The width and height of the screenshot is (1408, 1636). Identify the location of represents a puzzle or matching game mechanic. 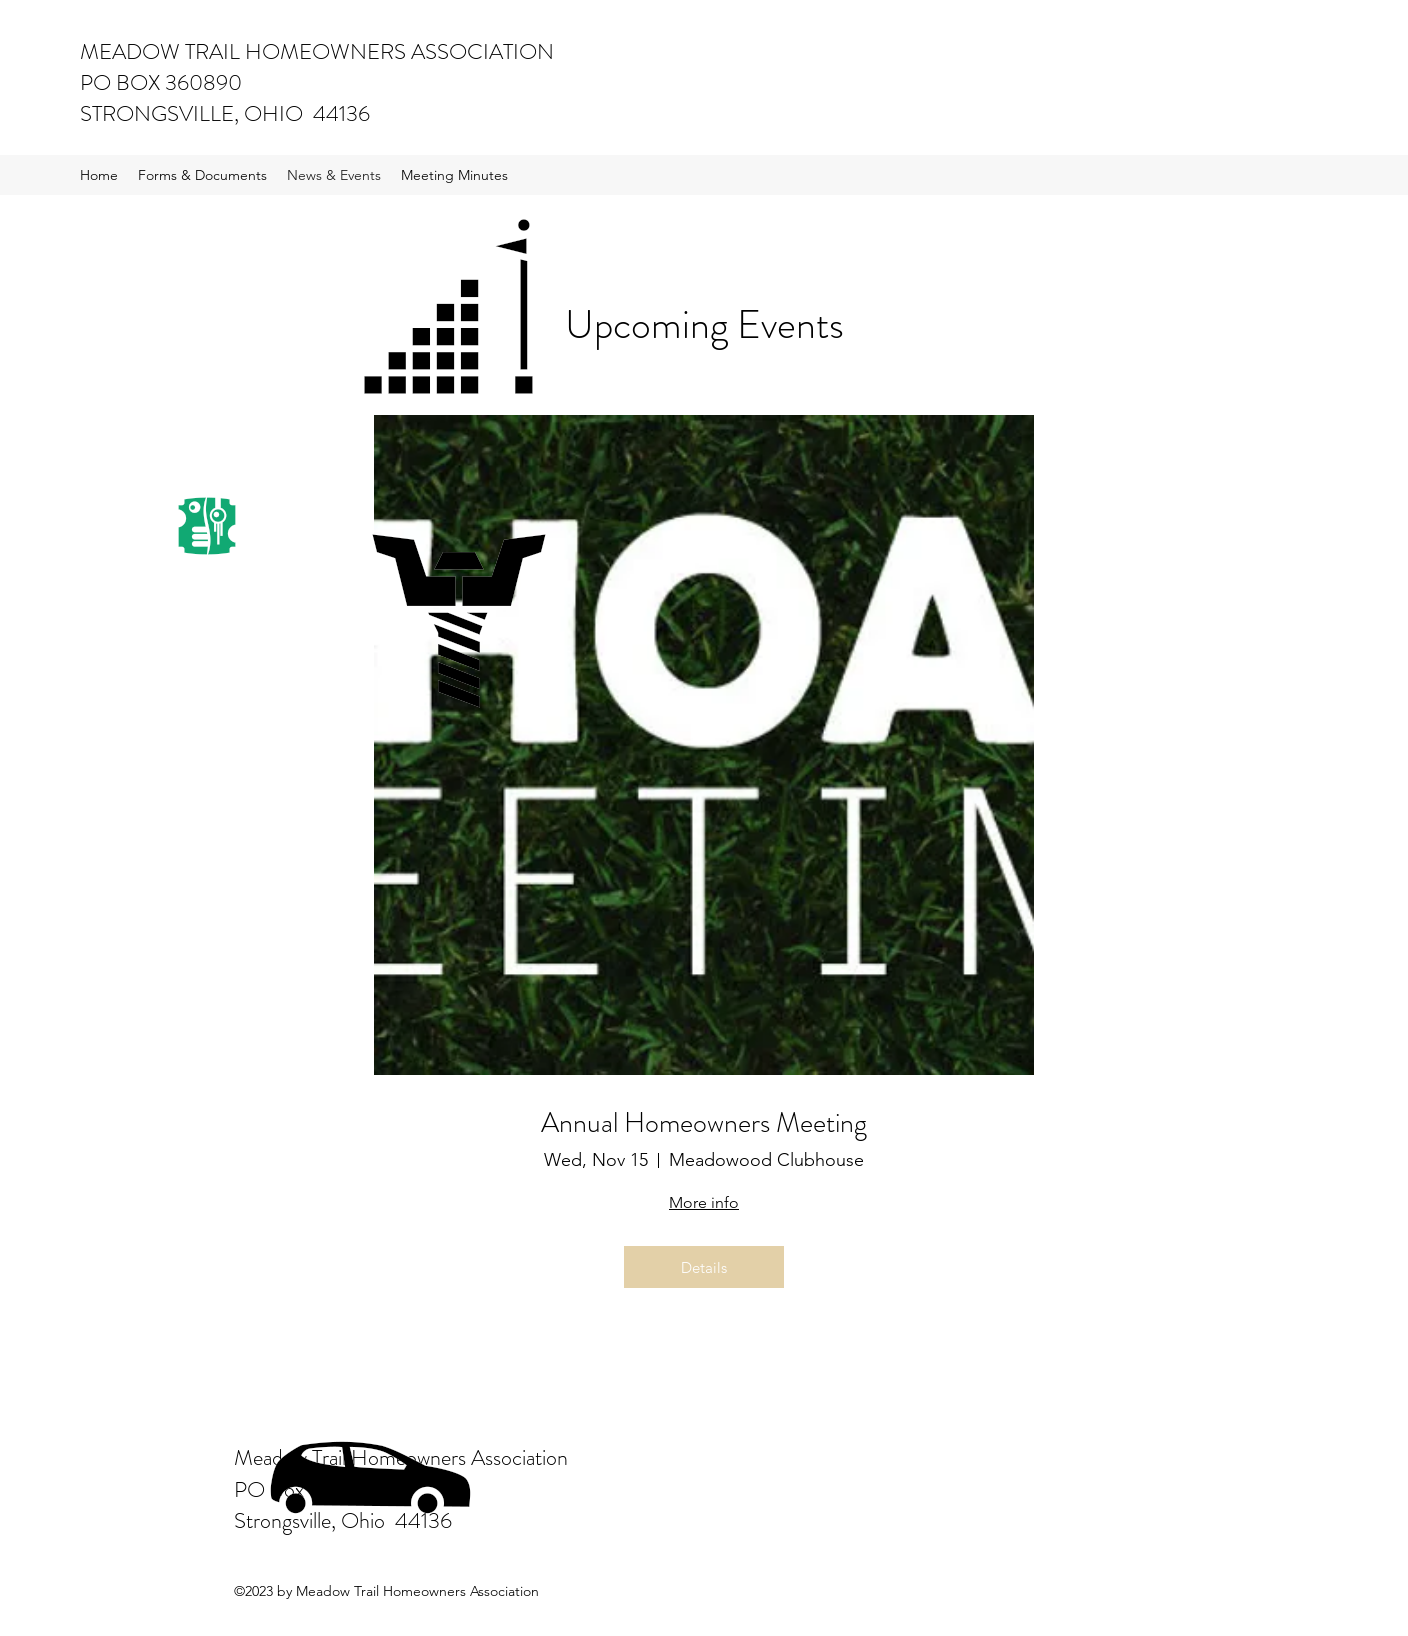
(207, 526).